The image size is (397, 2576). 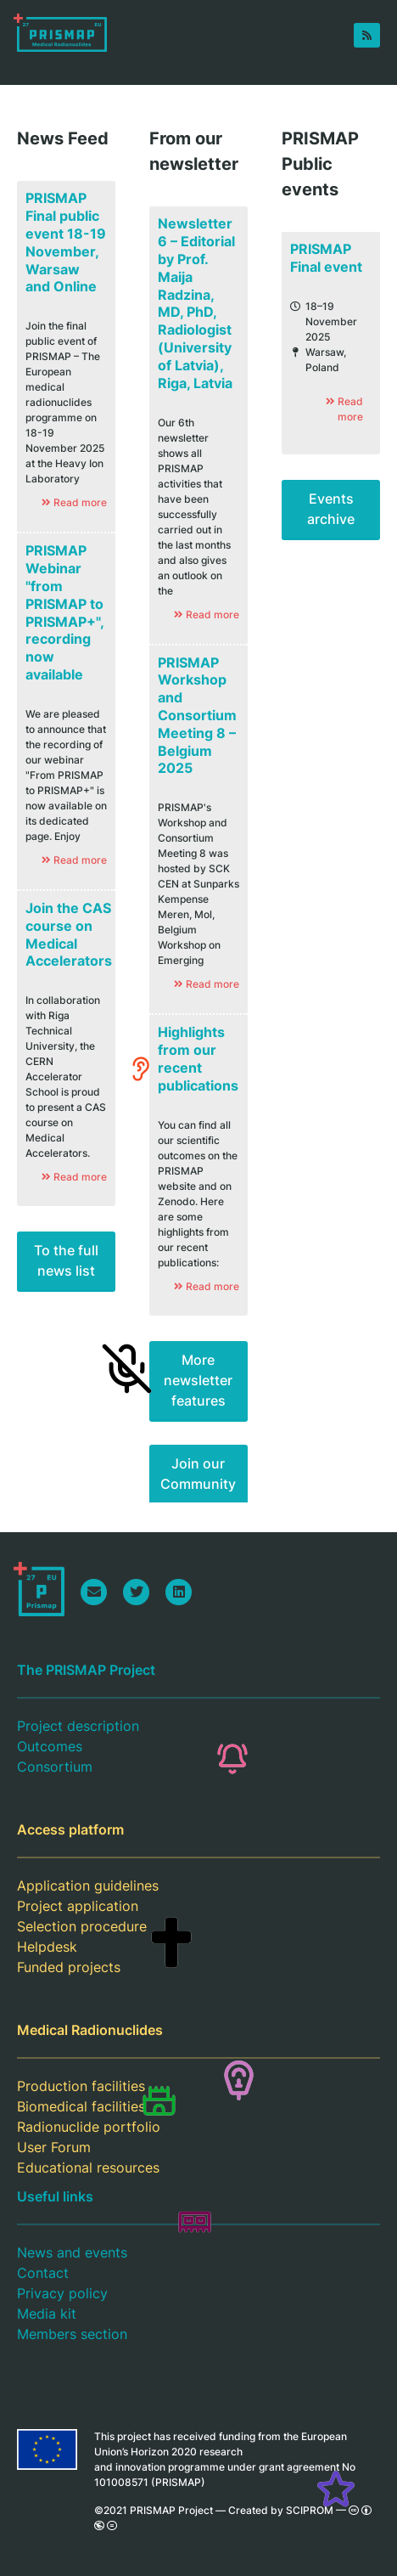 What do you see at coordinates (238, 2080) in the screenshot?
I see `find nearby parking meters` at bounding box center [238, 2080].